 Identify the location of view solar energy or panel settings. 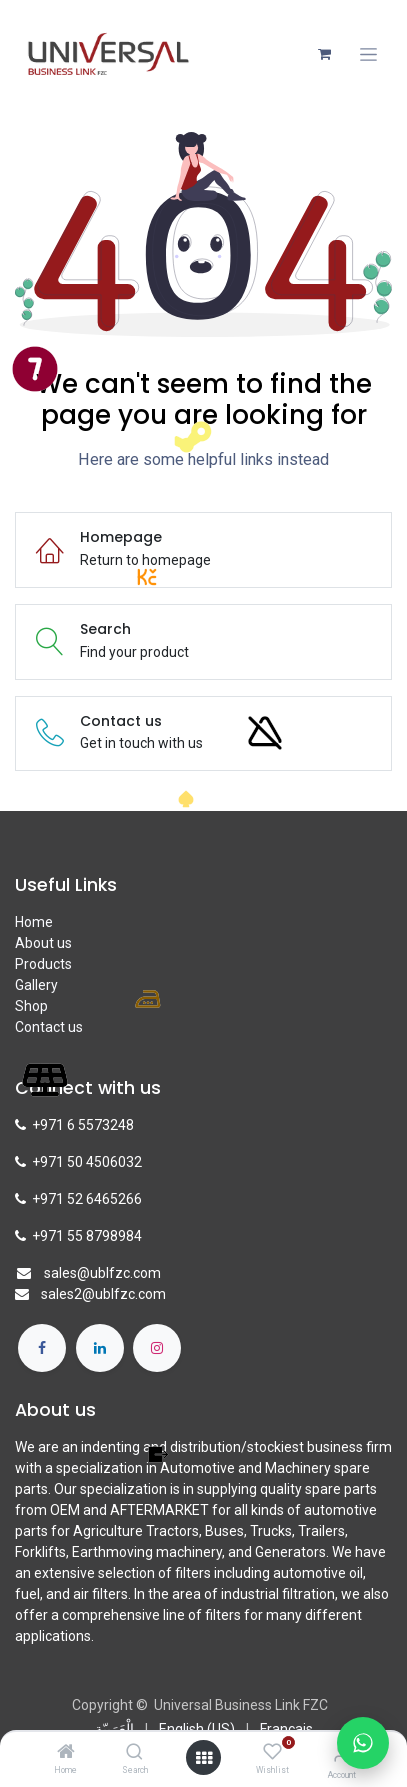
(45, 1080).